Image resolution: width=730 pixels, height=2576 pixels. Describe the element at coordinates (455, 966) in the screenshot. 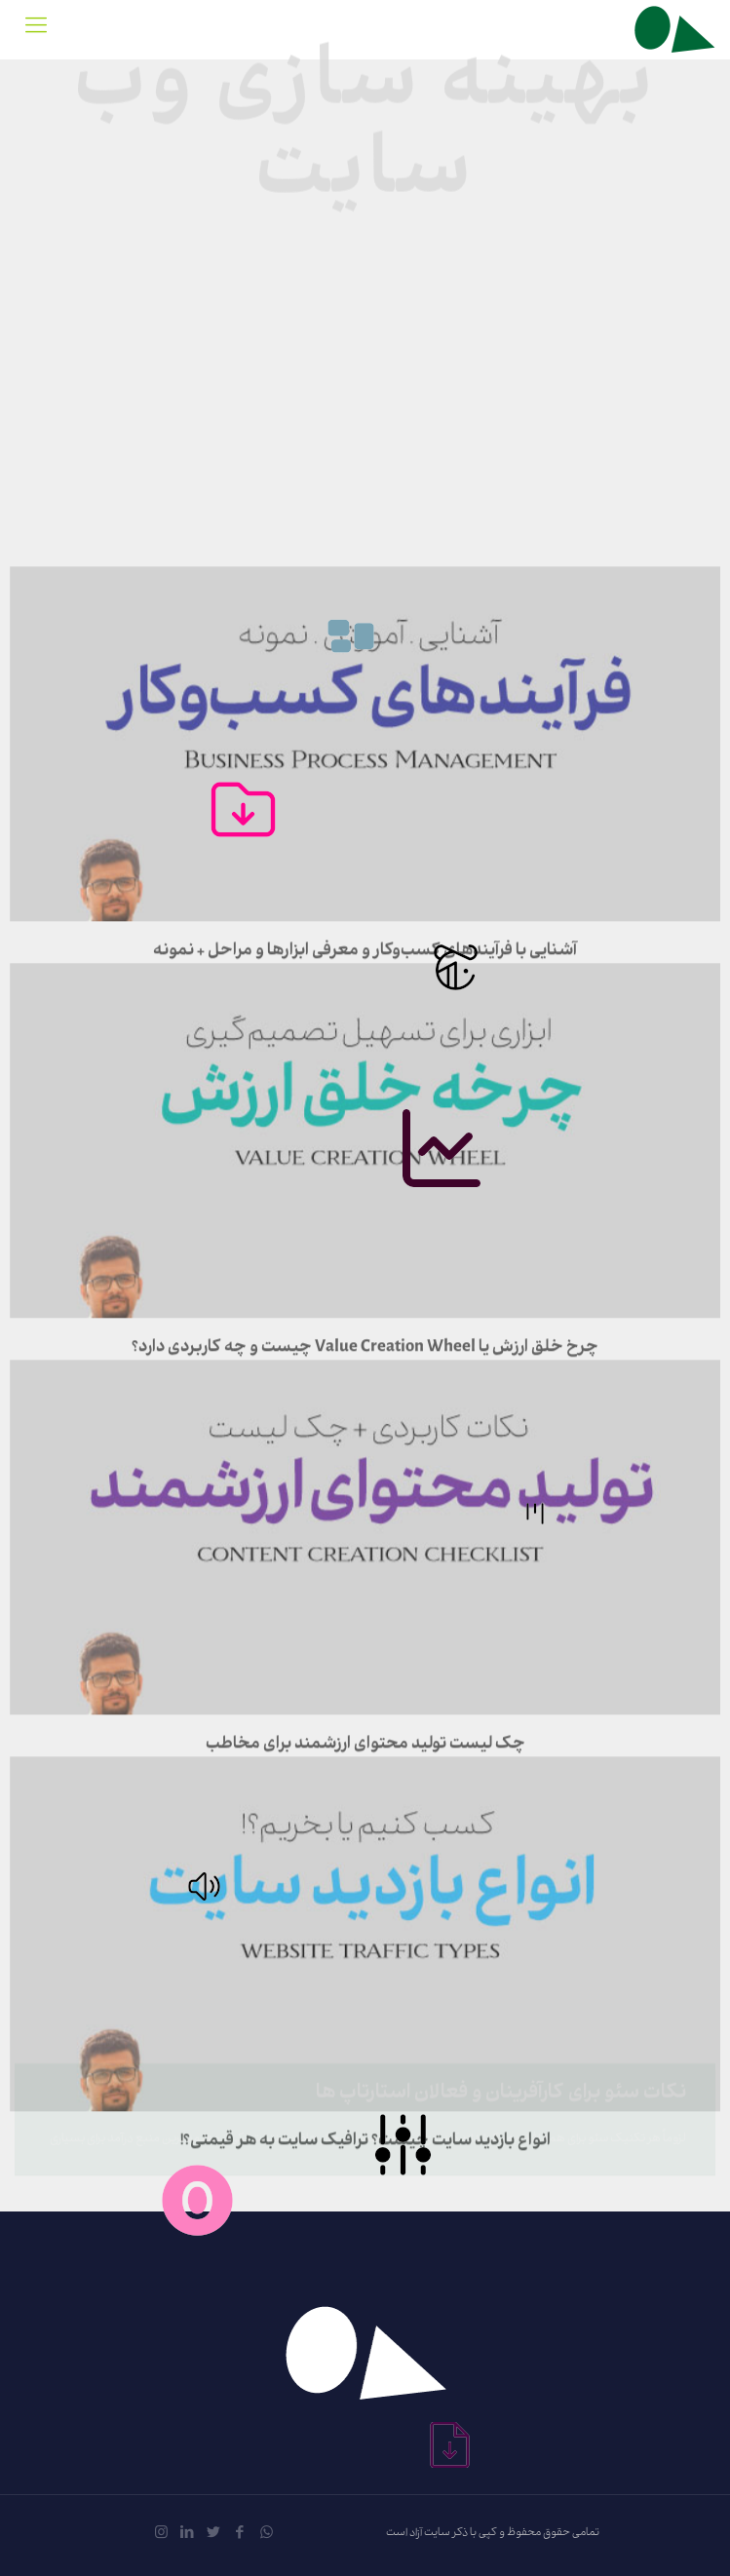

I see `open the New York Times app` at that location.